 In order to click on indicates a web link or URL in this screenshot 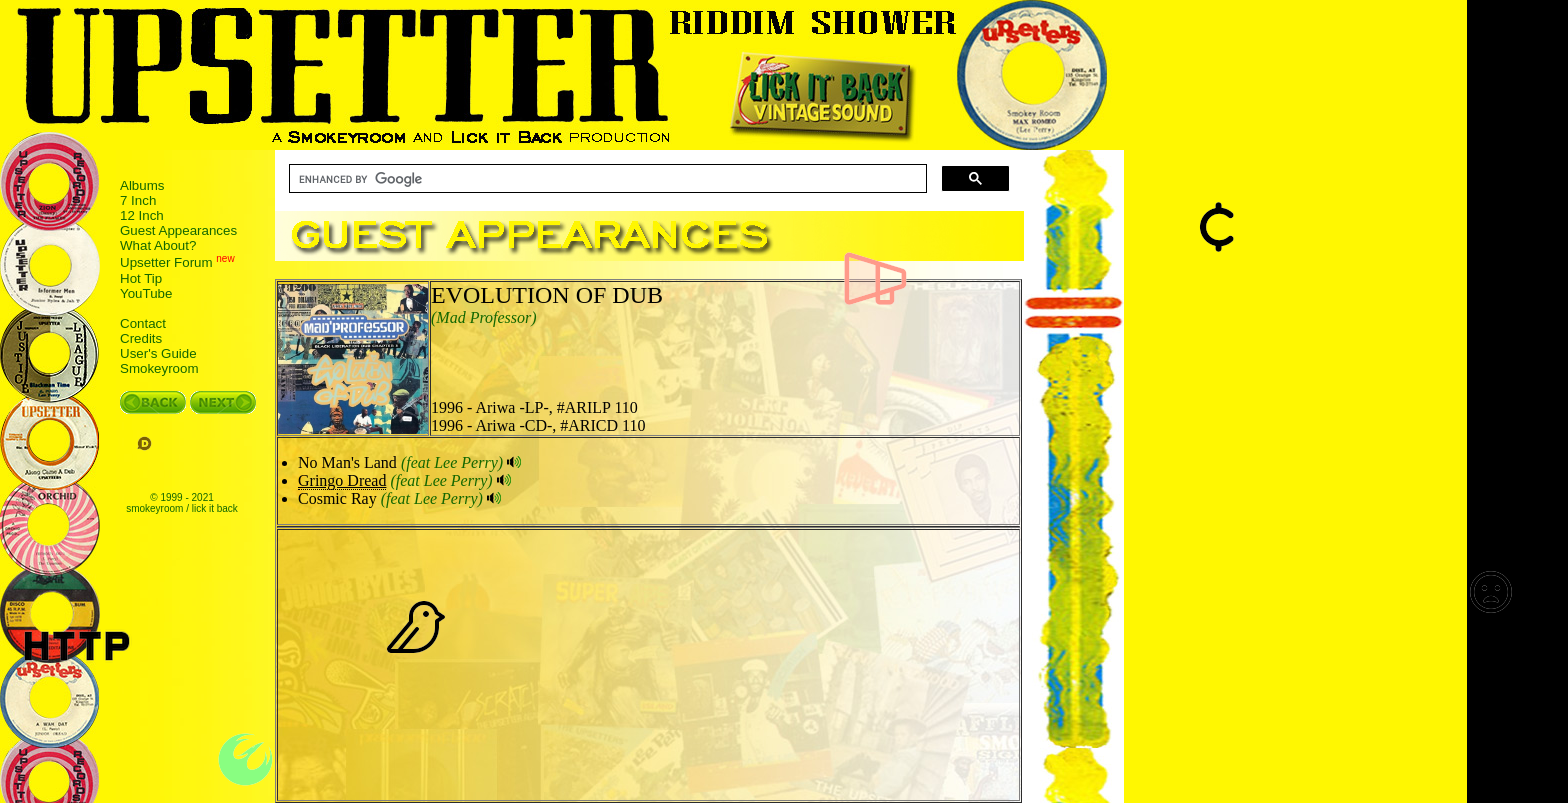, I will do `click(77, 646)`.